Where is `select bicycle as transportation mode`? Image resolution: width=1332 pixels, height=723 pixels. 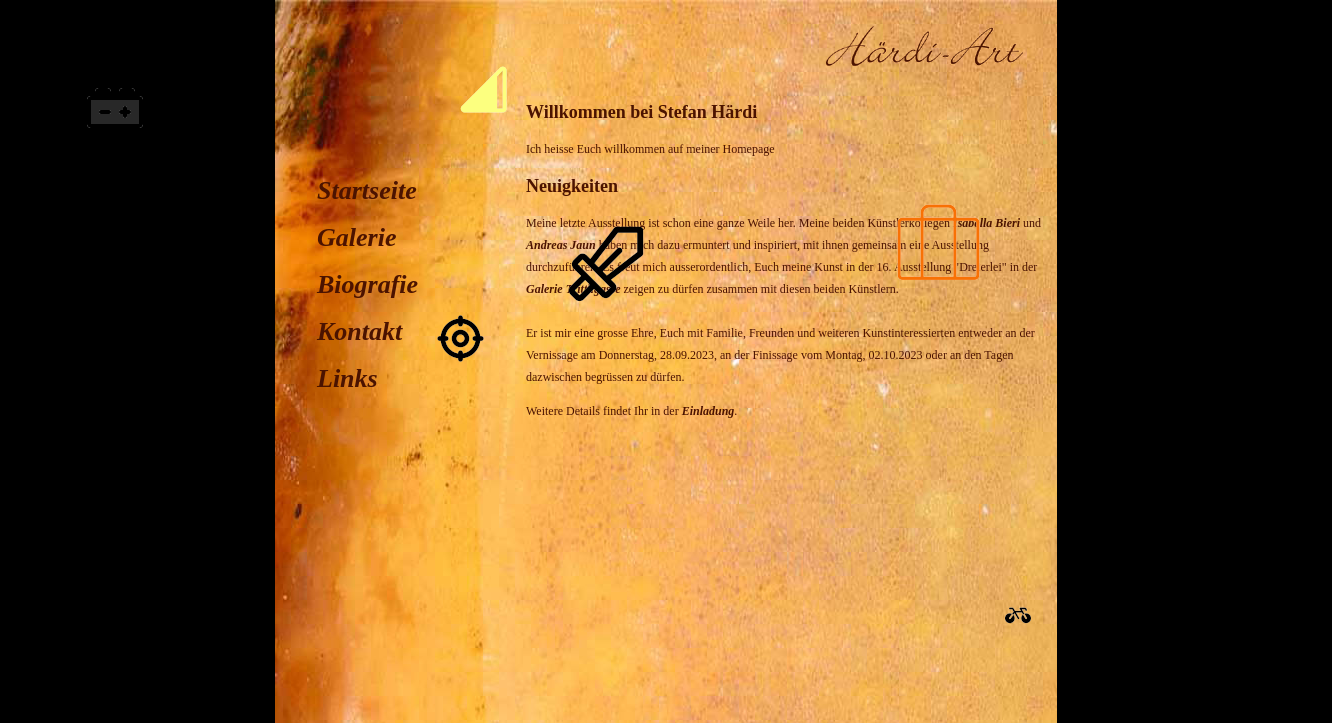
select bicycle as transportation mode is located at coordinates (1018, 615).